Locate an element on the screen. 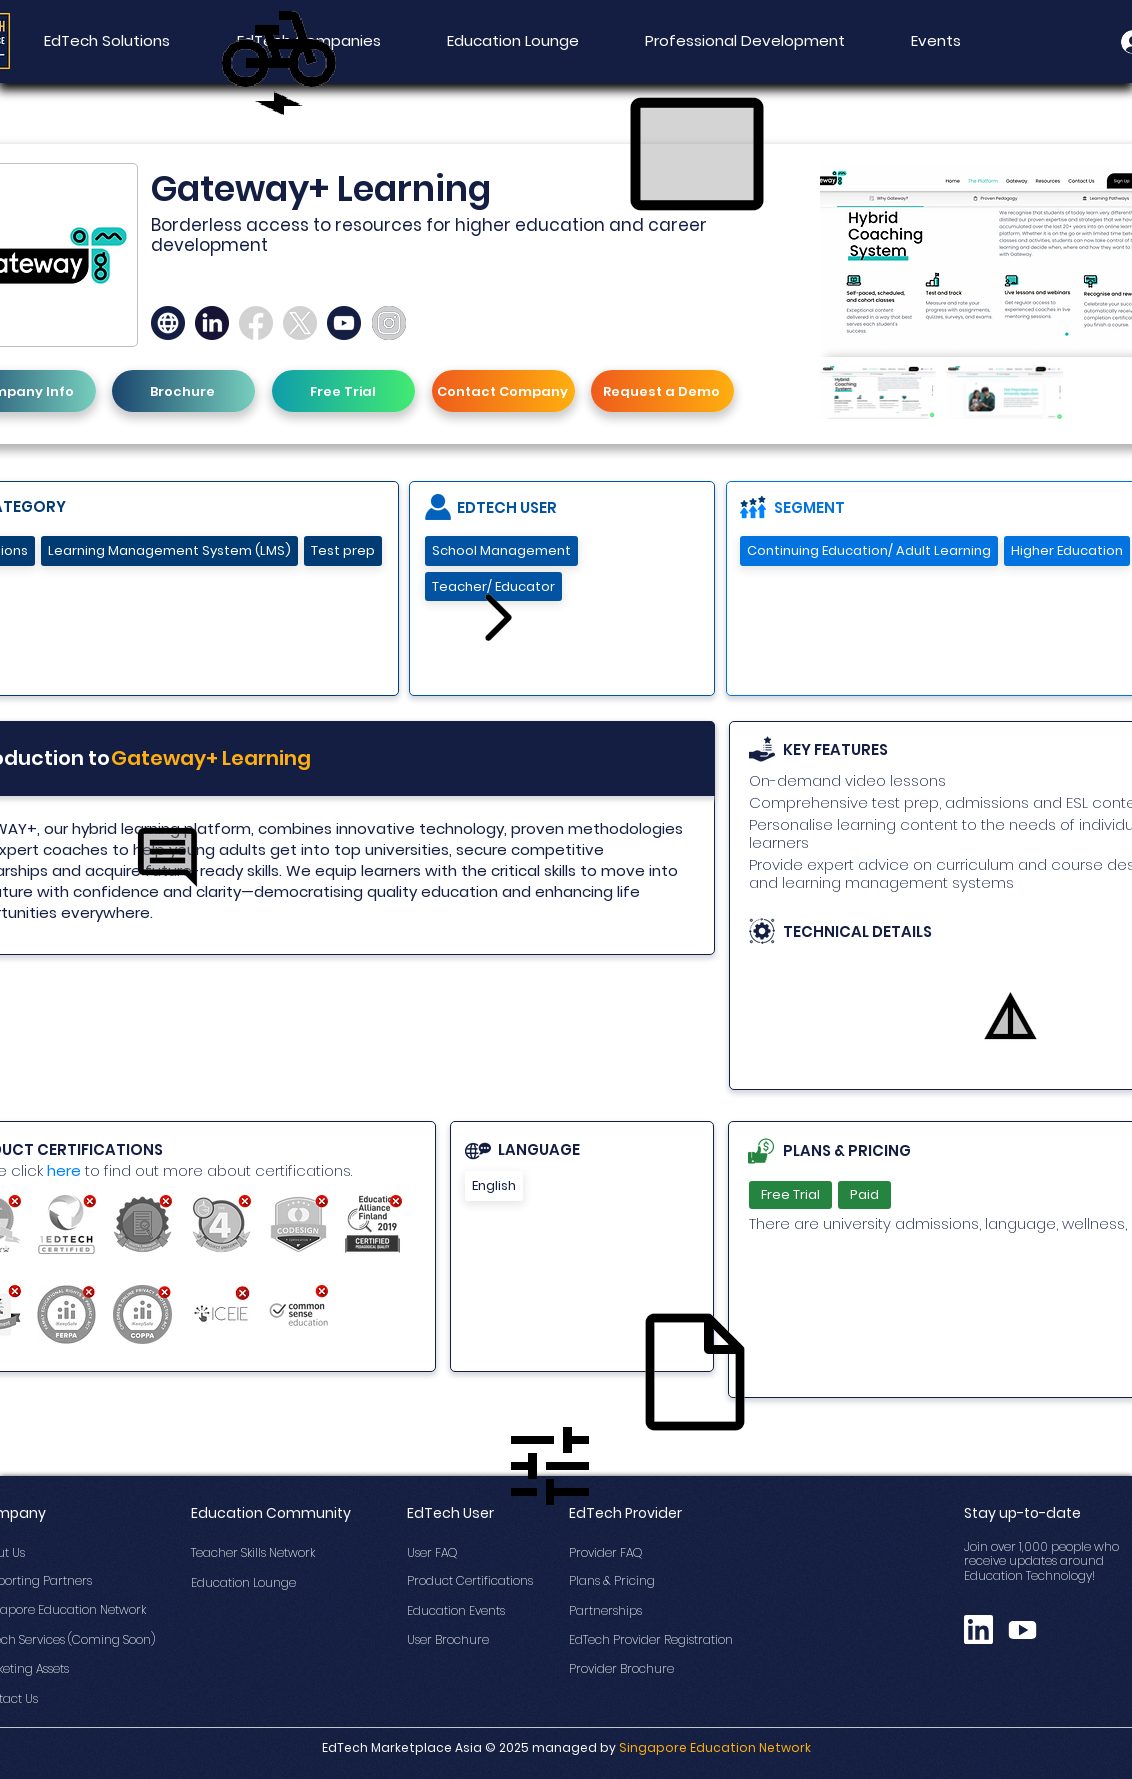 The height and width of the screenshot is (1779, 1132). open comments section is located at coordinates (167, 857).